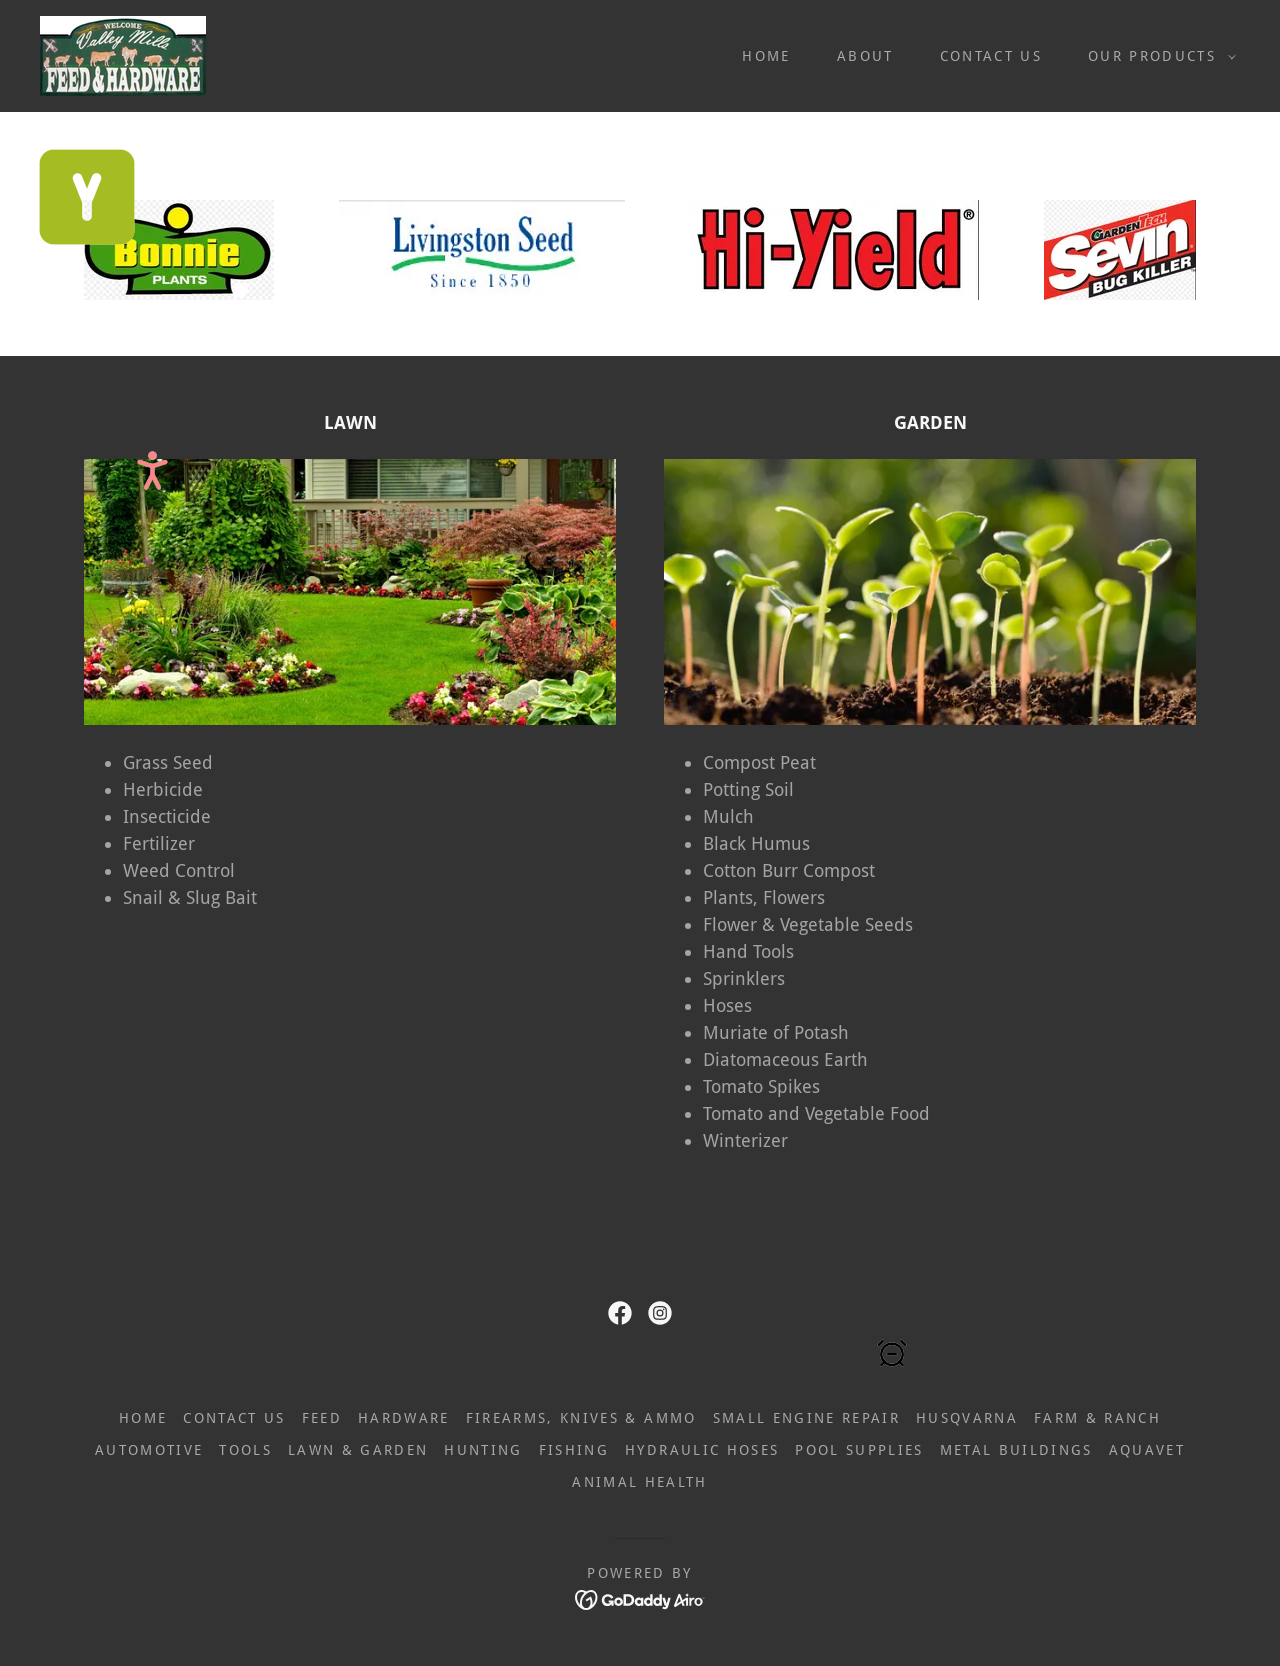  I want to click on remove or delete an alarm, so click(892, 1353).